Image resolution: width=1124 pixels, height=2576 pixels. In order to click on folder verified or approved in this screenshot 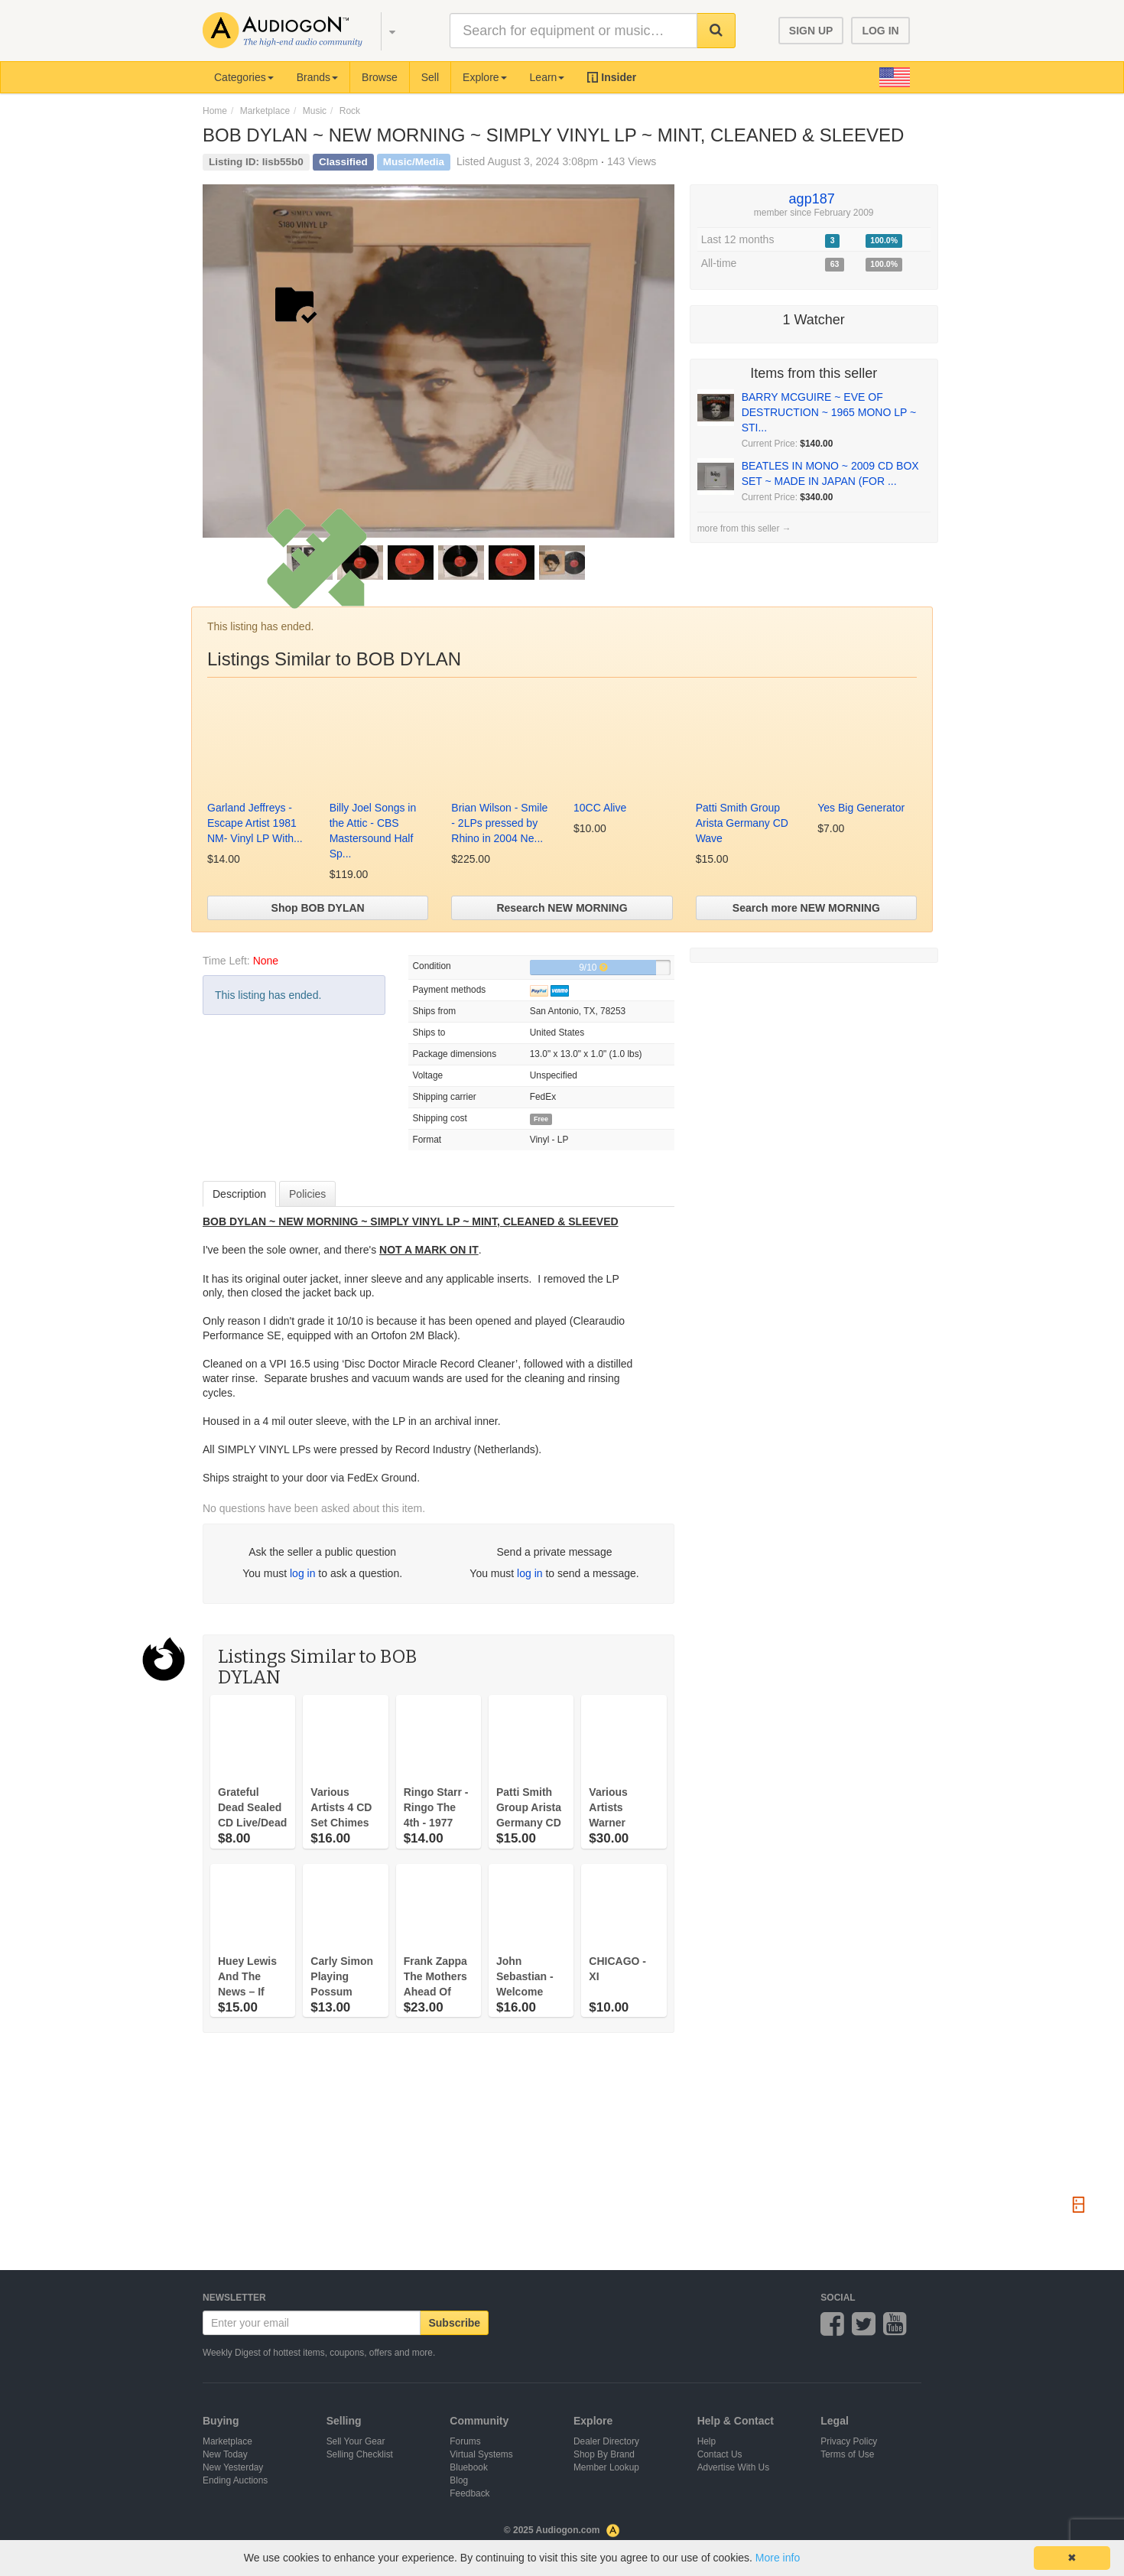, I will do `click(294, 304)`.